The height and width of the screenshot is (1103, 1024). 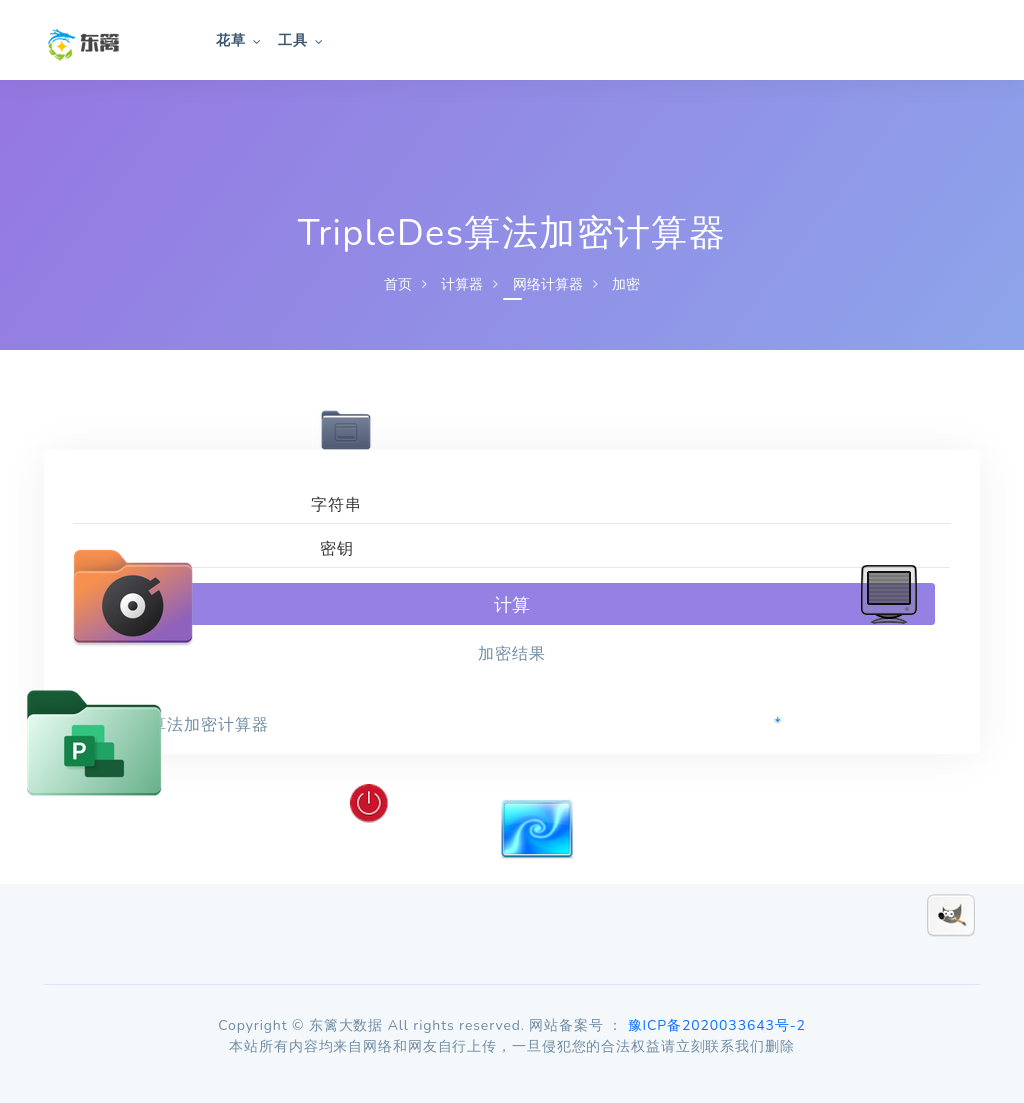 I want to click on open microsoft project files folder, so click(x=93, y=746).